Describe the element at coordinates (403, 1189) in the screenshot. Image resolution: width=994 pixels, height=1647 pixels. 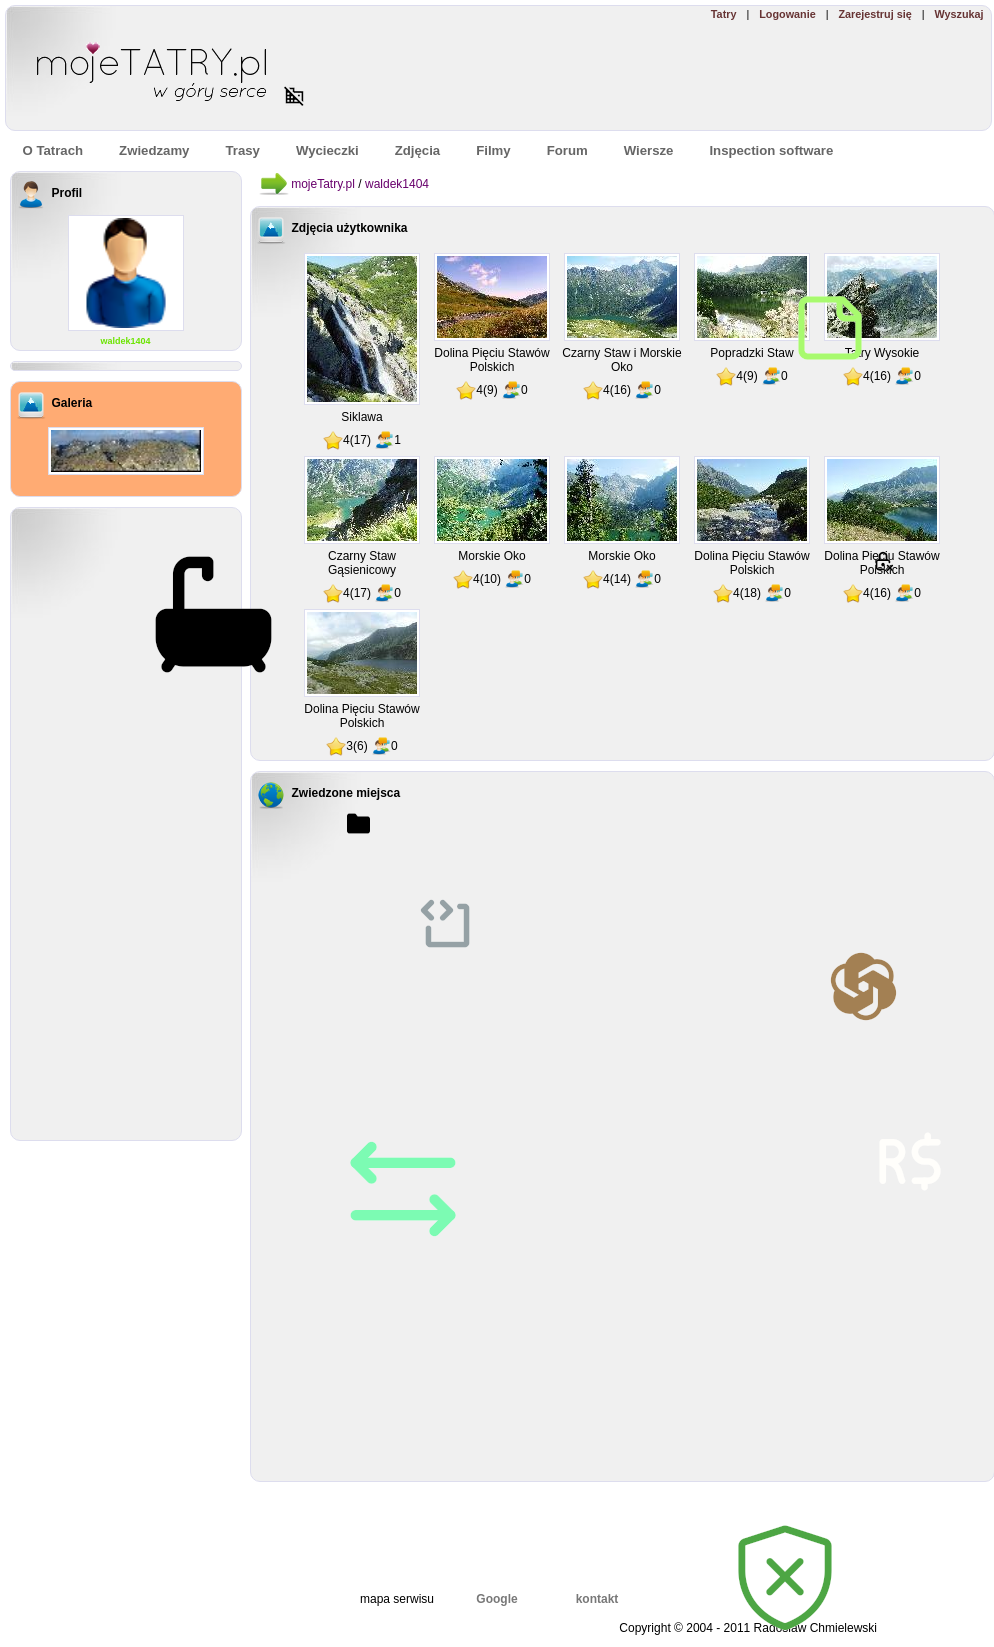
I see `swap or exchange items` at that location.